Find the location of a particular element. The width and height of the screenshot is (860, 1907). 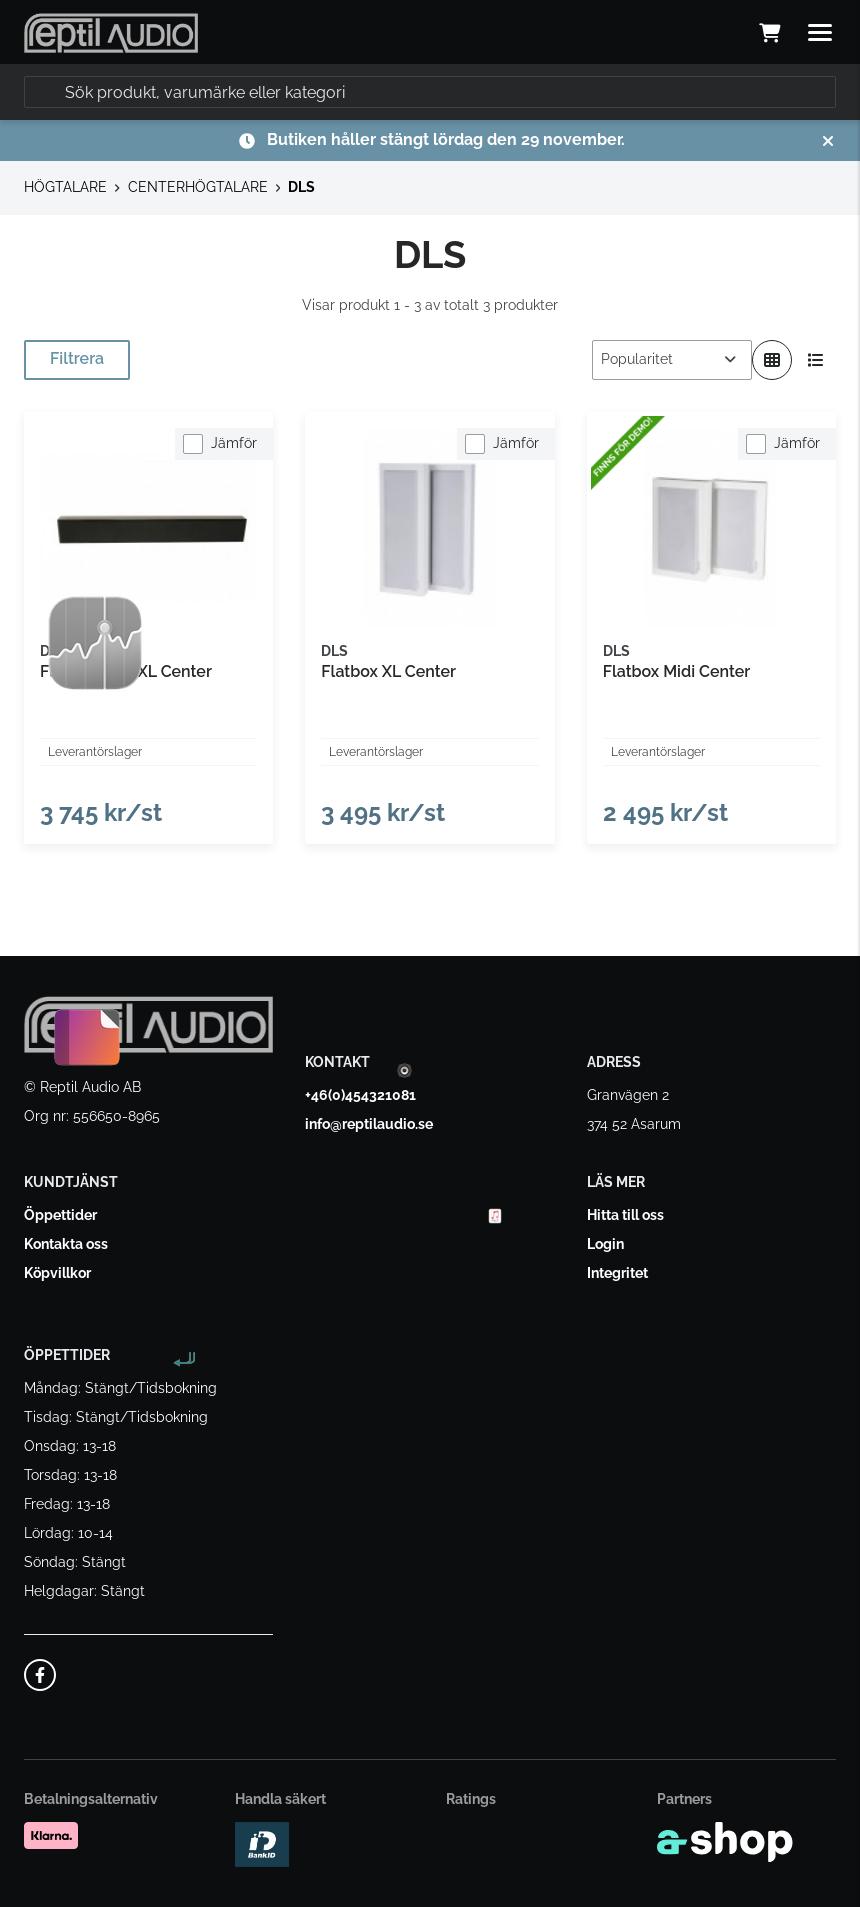

adjust speaker or audio output settings is located at coordinates (404, 1070).